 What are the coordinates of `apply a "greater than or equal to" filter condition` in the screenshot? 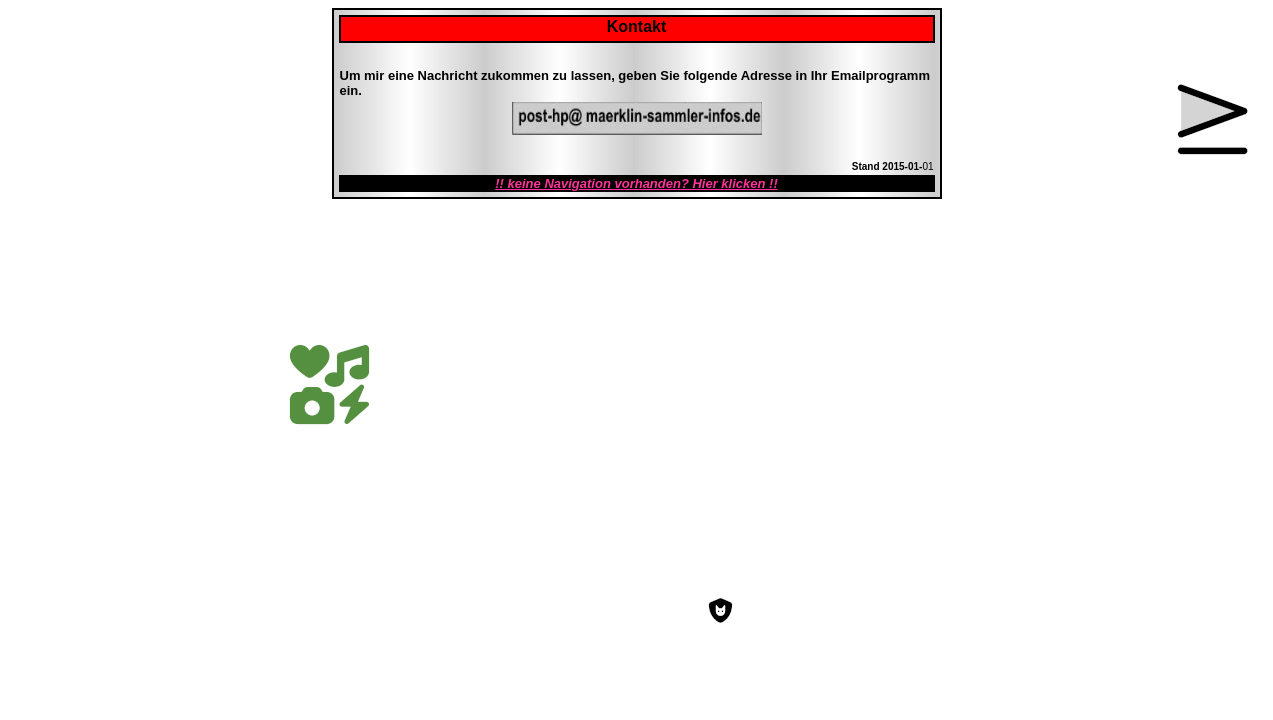 It's located at (1211, 121).